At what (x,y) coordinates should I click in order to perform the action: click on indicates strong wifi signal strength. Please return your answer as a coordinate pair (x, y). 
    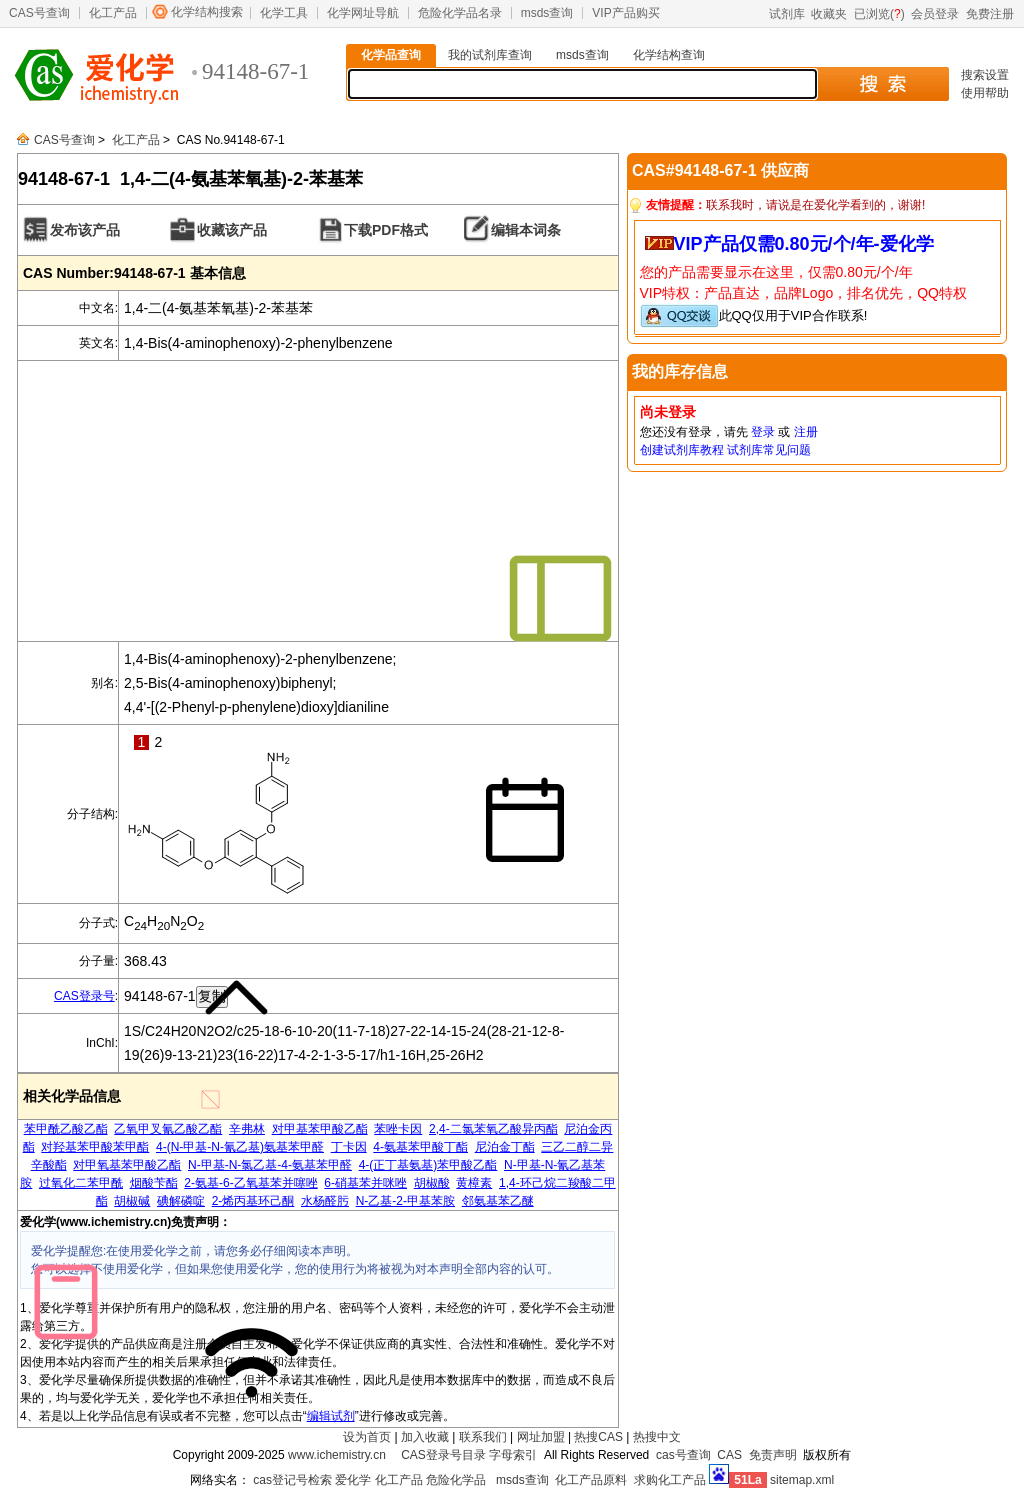
    Looking at the image, I should click on (251, 1345).